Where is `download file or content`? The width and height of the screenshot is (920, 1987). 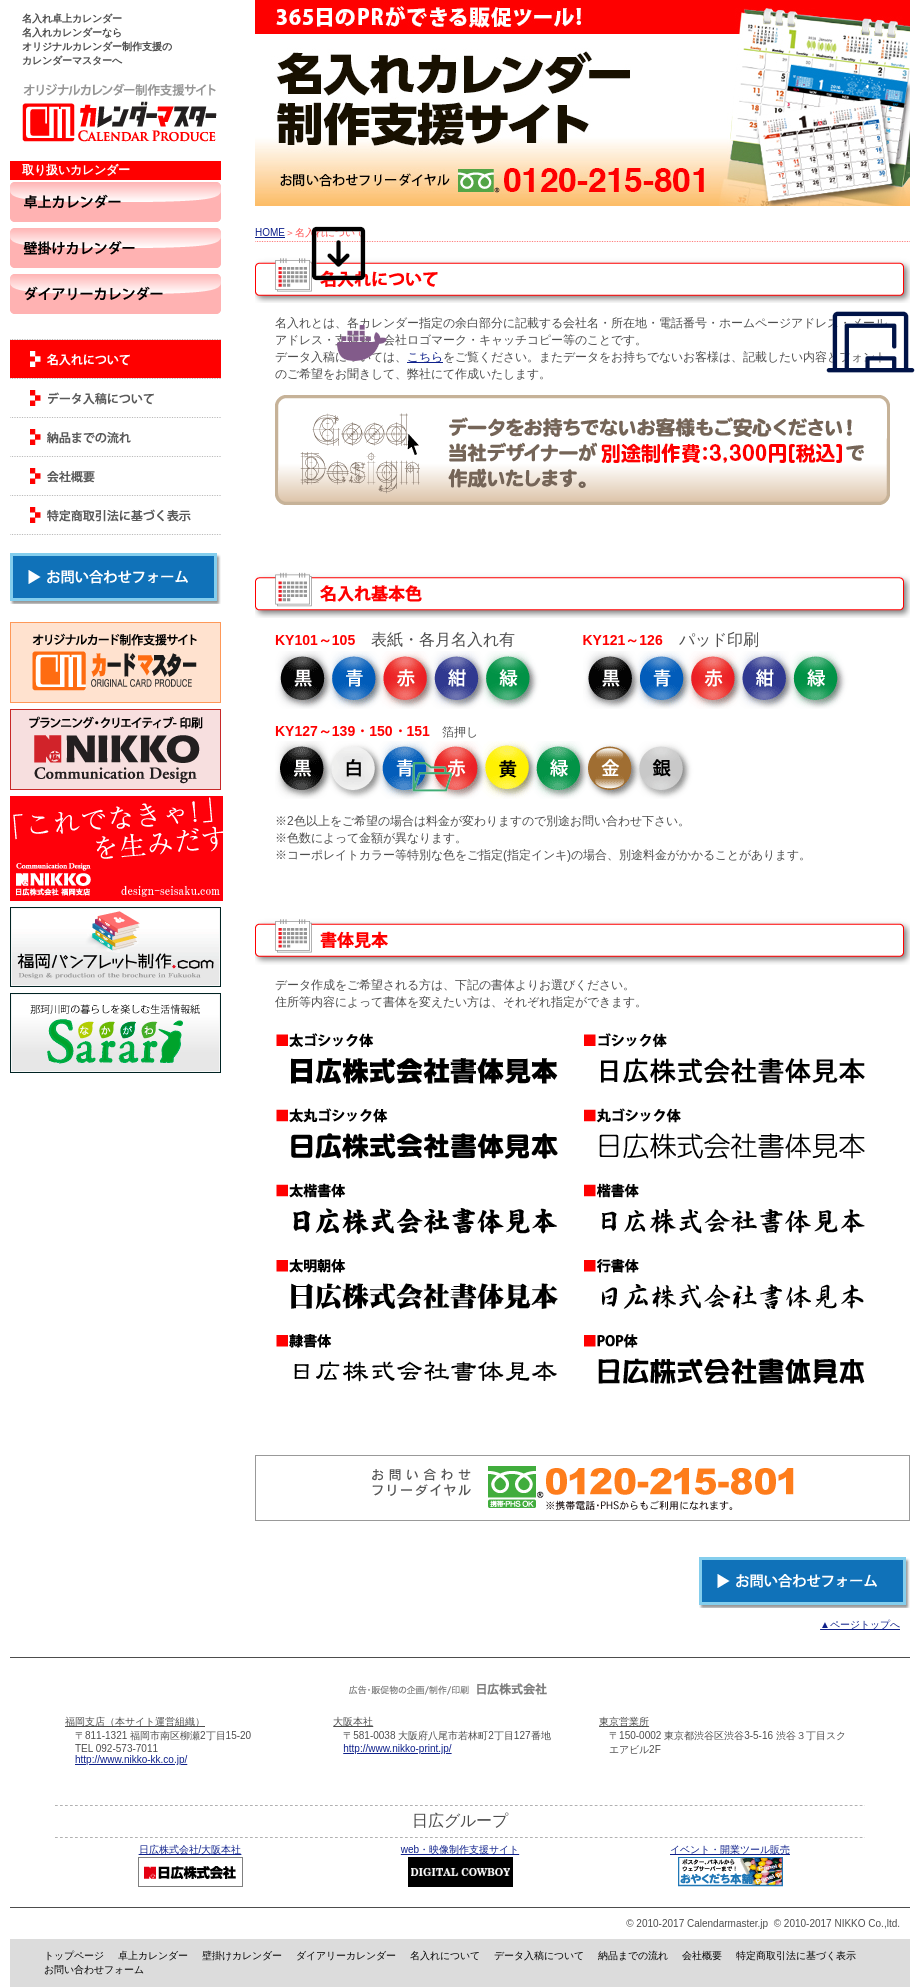 download file or content is located at coordinates (338, 253).